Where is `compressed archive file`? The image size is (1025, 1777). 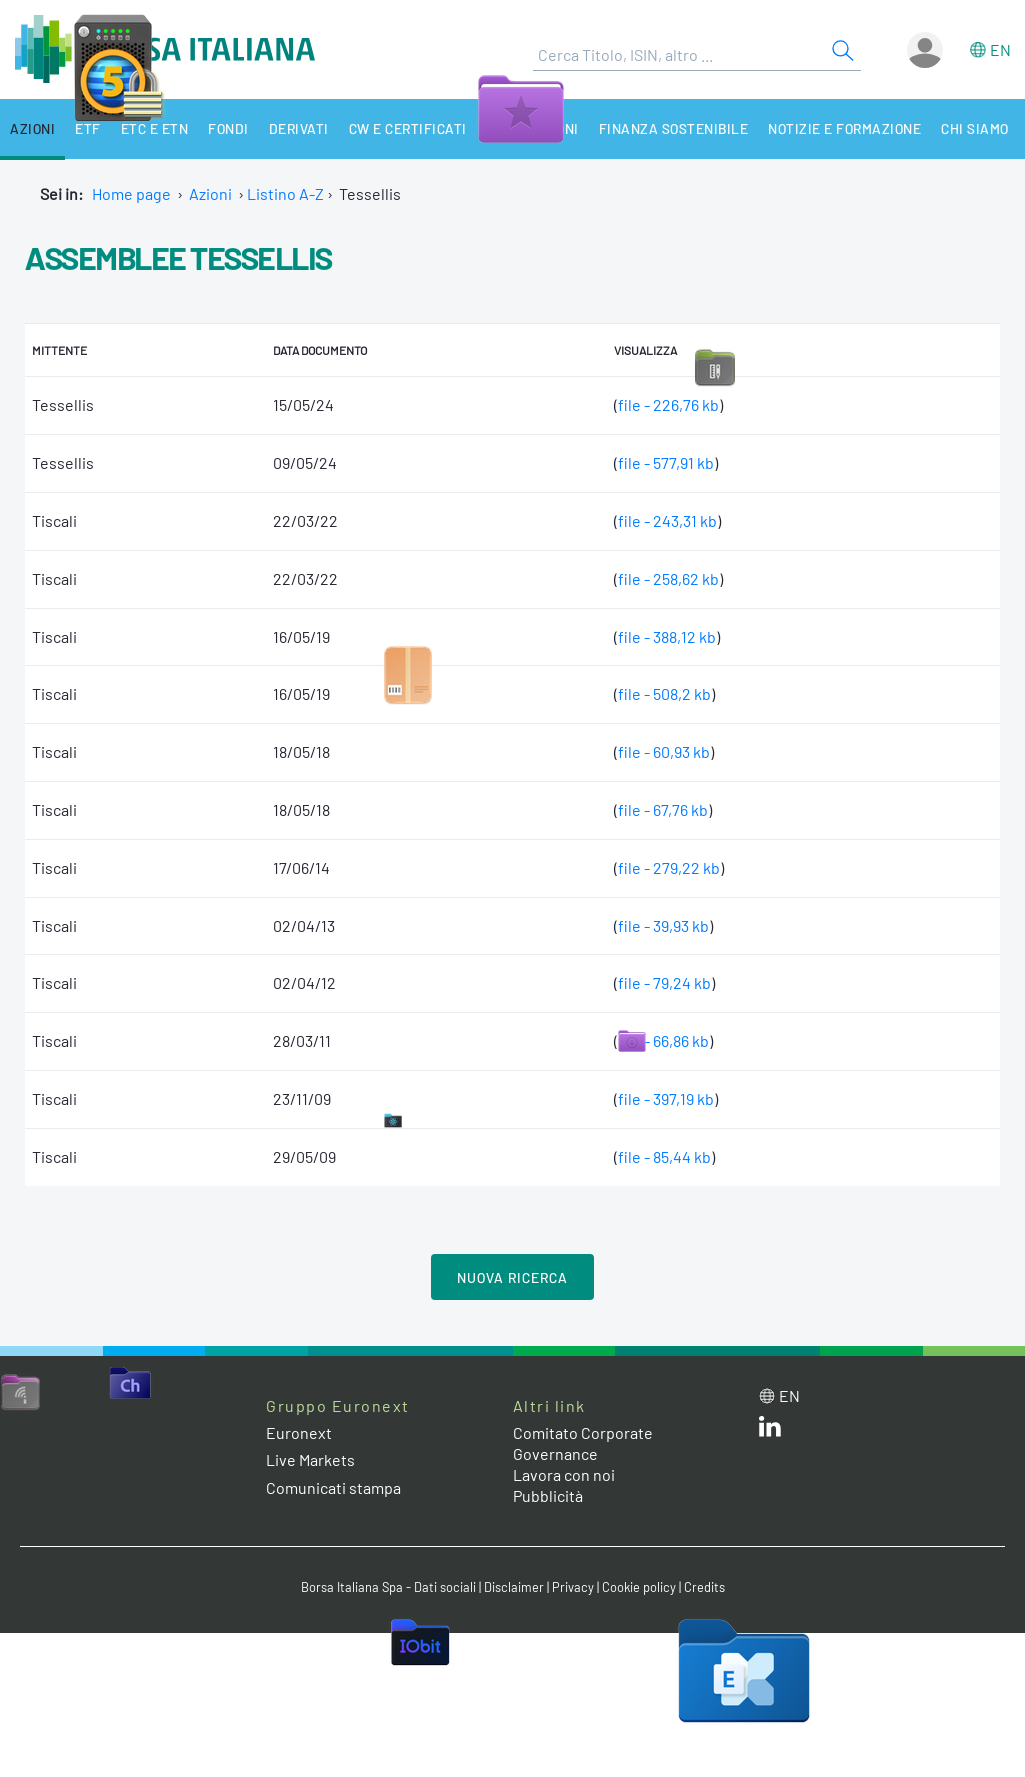 compressed archive file is located at coordinates (408, 675).